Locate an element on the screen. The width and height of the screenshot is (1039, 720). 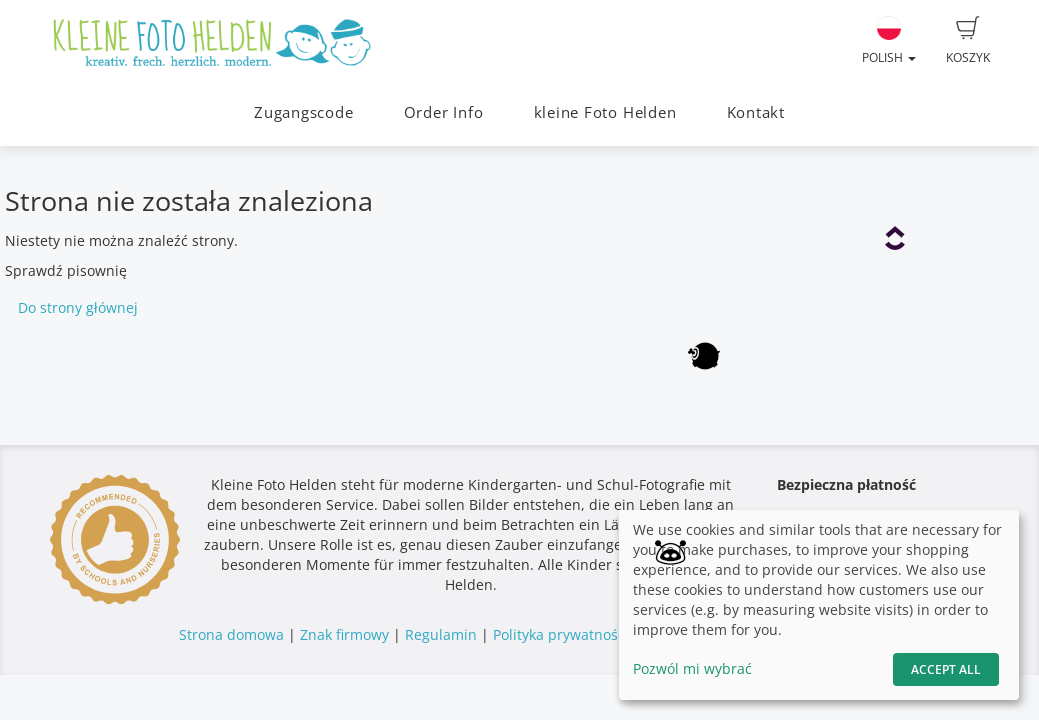
alby browser extension logo is located at coordinates (670, 552).